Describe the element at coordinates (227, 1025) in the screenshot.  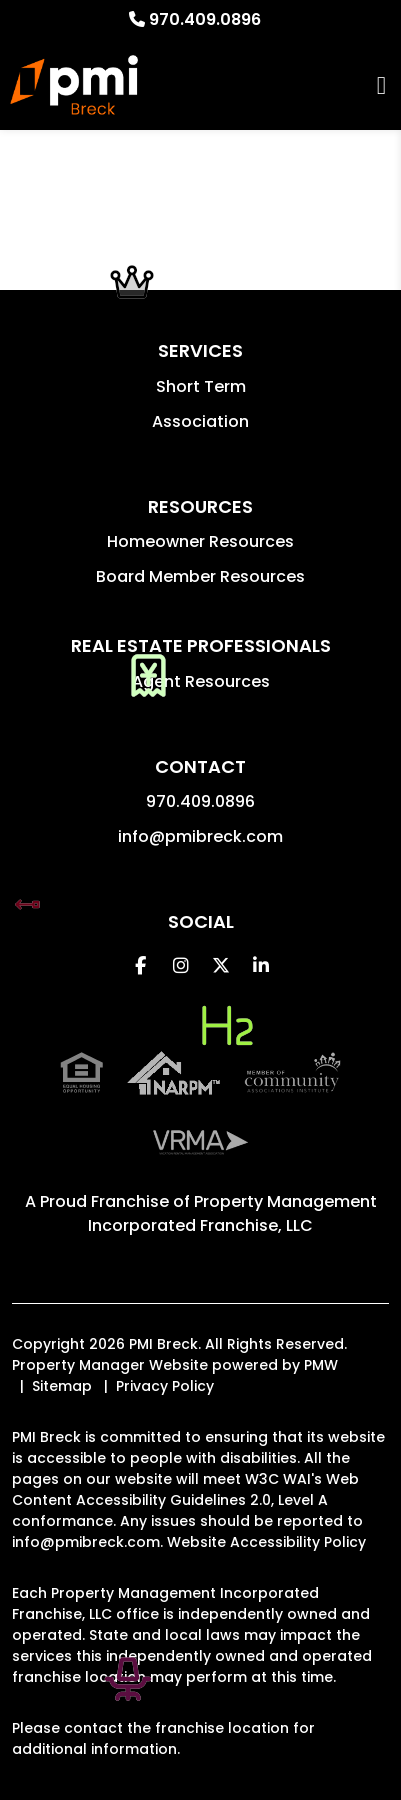
I see `format text as heading level 2` at that location.